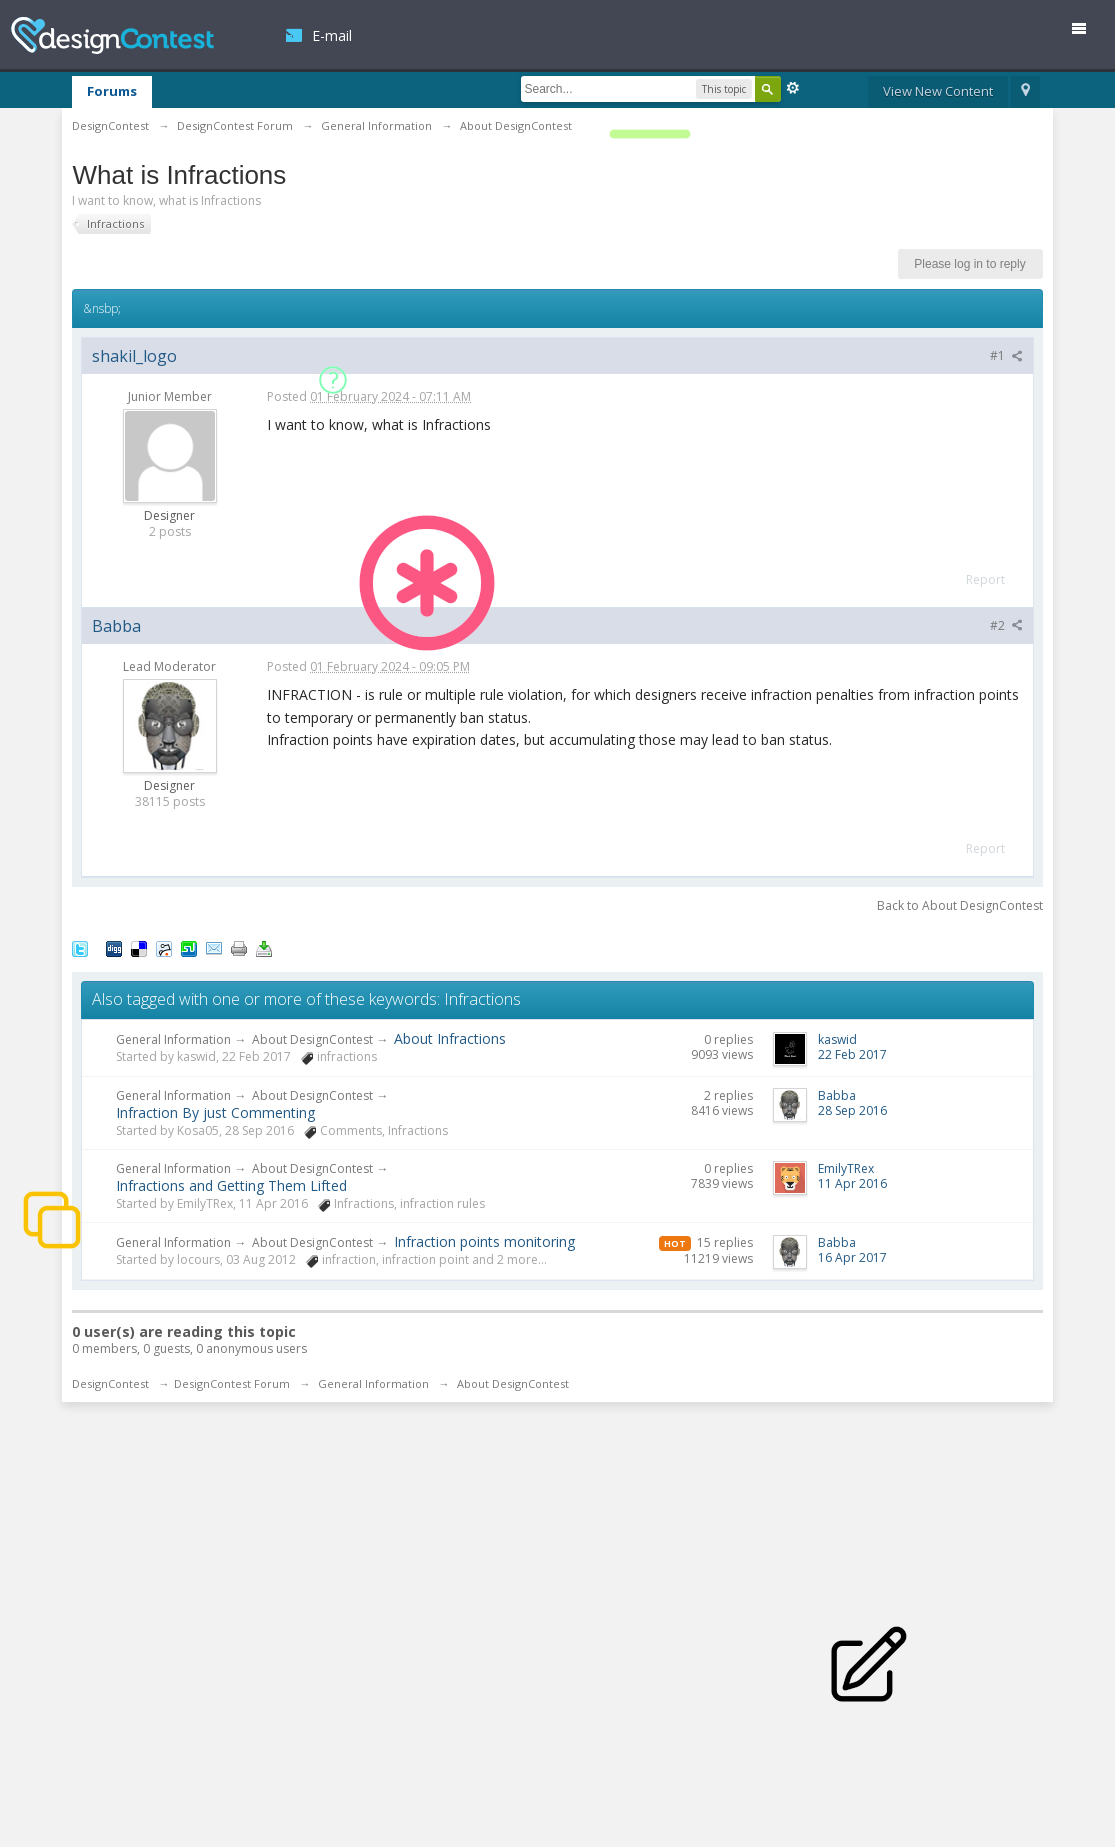 The height and width of the screenshot is (1847, 1115). I want to click on edit or compose a new document, so click(867, 1665).